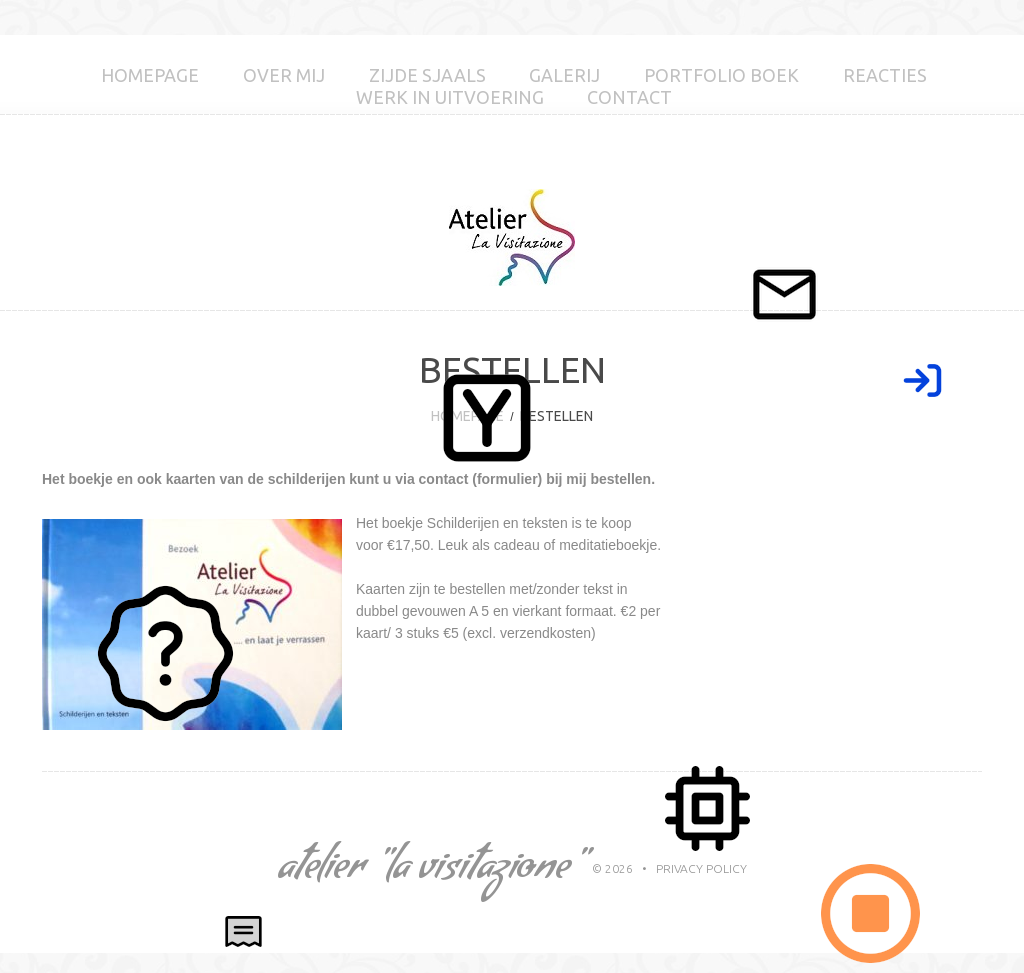  I want to click on indicates unverified status or identity, so click(165, 653).